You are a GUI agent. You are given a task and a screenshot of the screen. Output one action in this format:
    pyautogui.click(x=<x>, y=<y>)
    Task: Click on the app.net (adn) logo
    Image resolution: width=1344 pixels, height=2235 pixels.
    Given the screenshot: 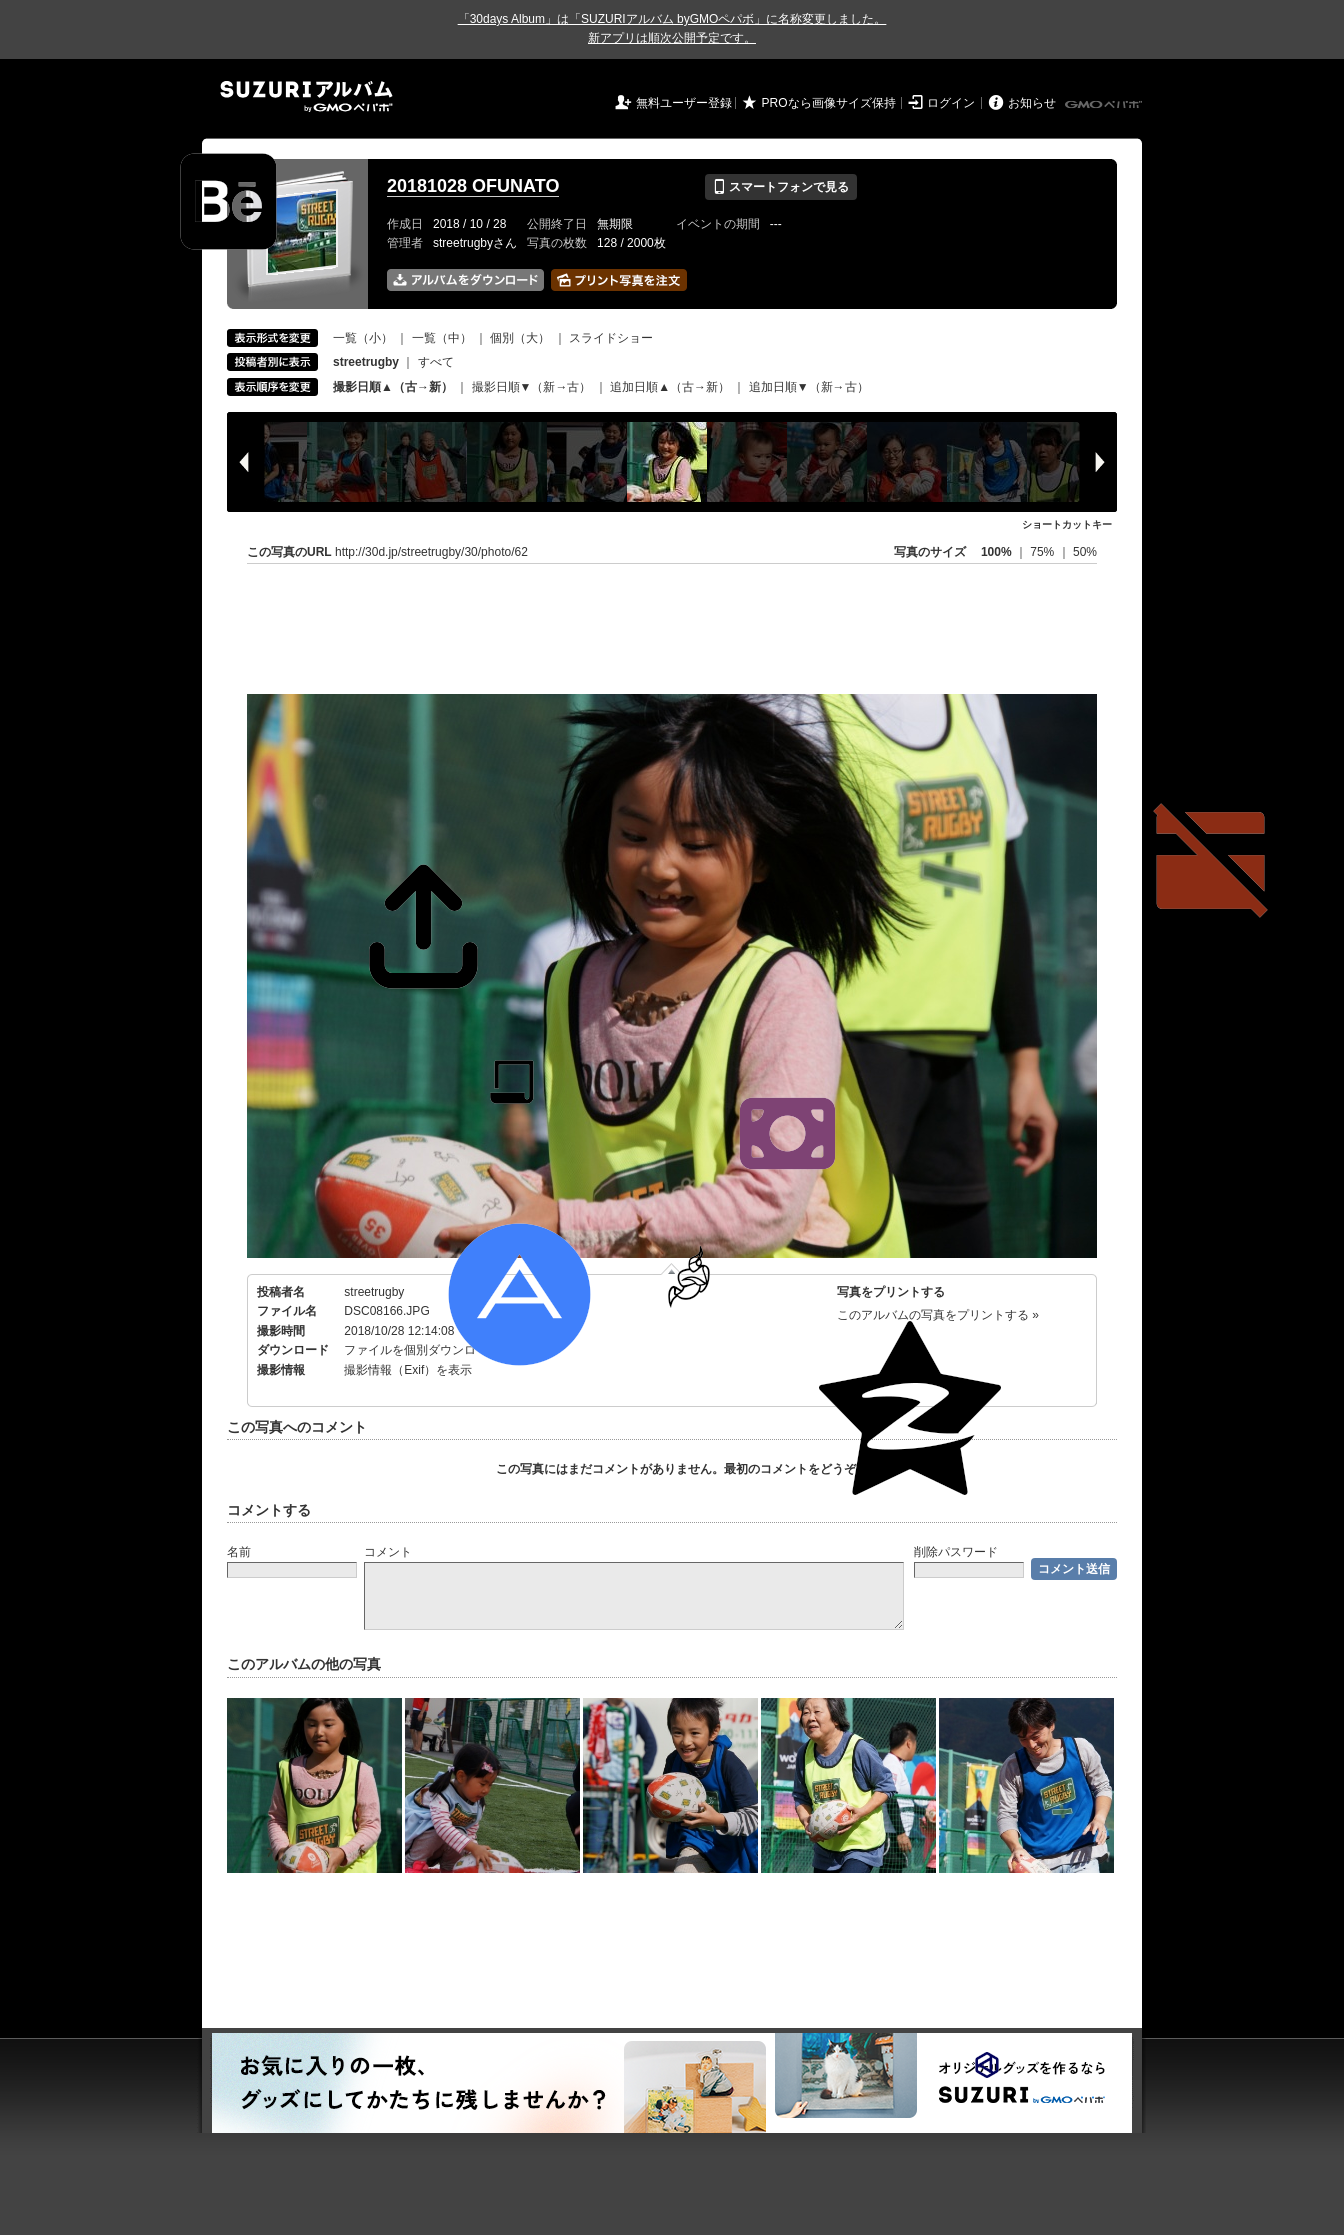 What is the action you would take?
    pyautogui.click(x=519, y=1294)
    